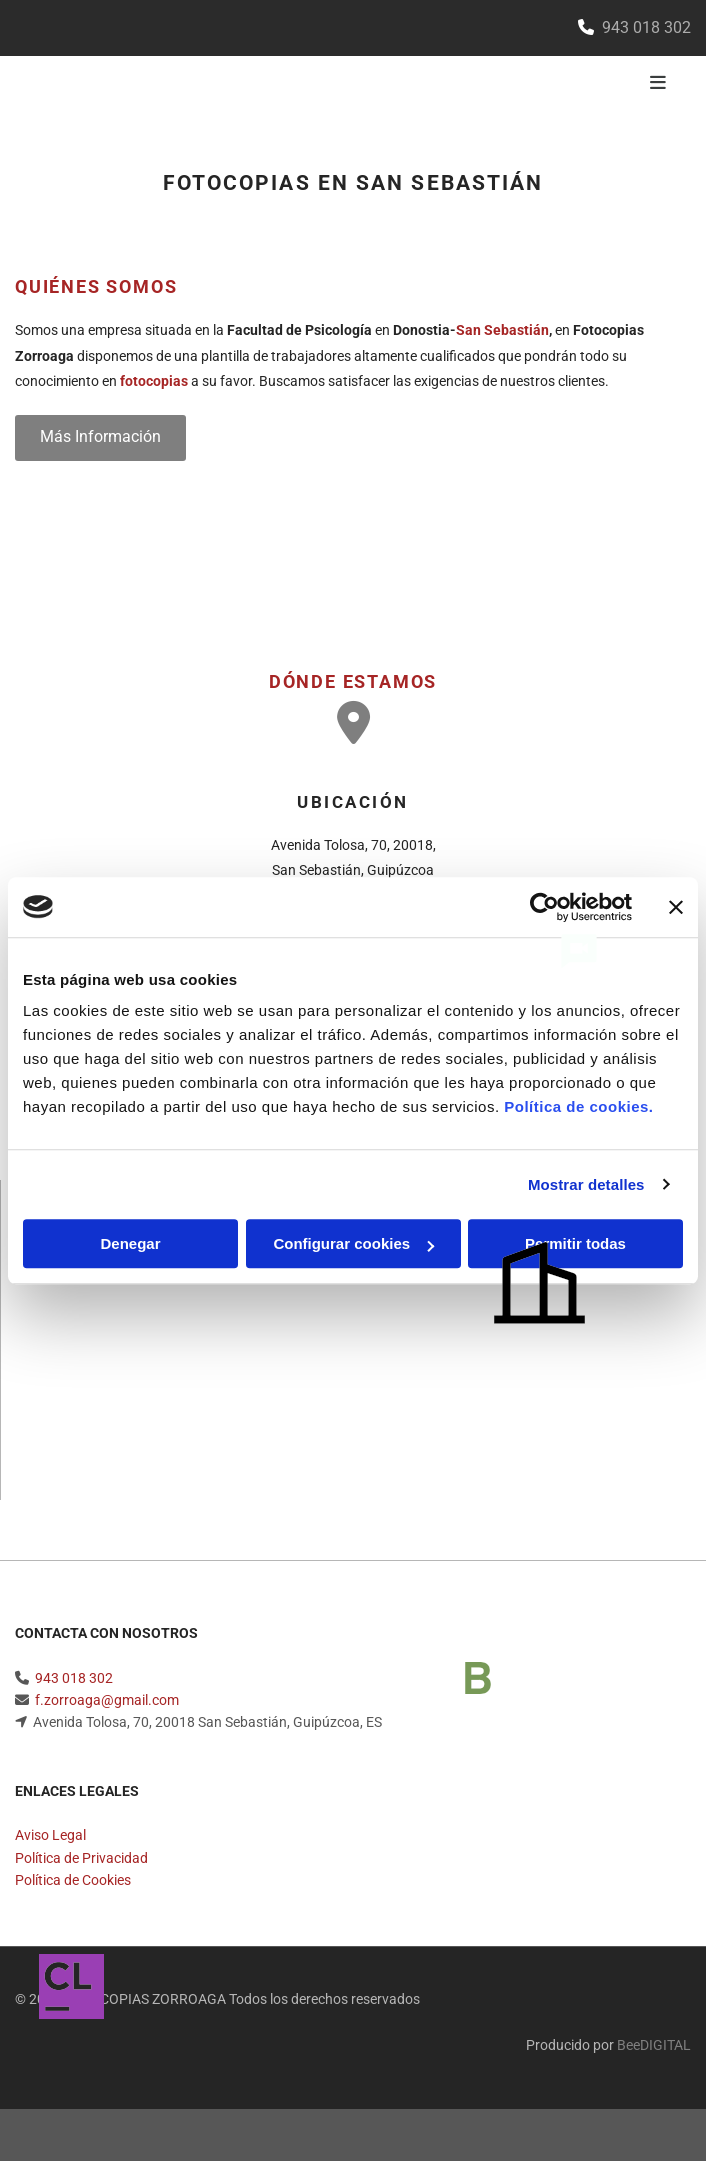  What do you see at coordinates (71, 1986) in the screenshot?
I see `open CLion IDE` at bounding box center [71, 1986].